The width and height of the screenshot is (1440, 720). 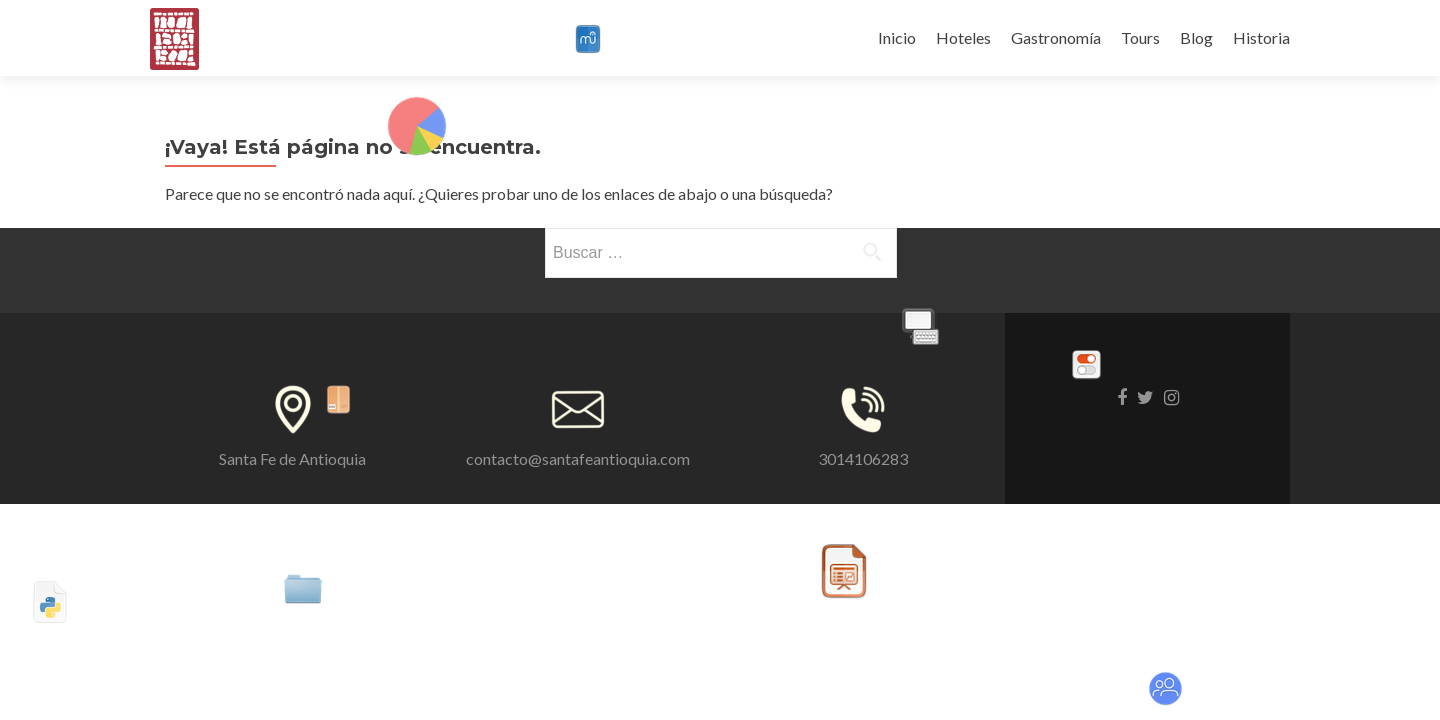 I want to click on open a presentation file, so click(x=844, y=571).